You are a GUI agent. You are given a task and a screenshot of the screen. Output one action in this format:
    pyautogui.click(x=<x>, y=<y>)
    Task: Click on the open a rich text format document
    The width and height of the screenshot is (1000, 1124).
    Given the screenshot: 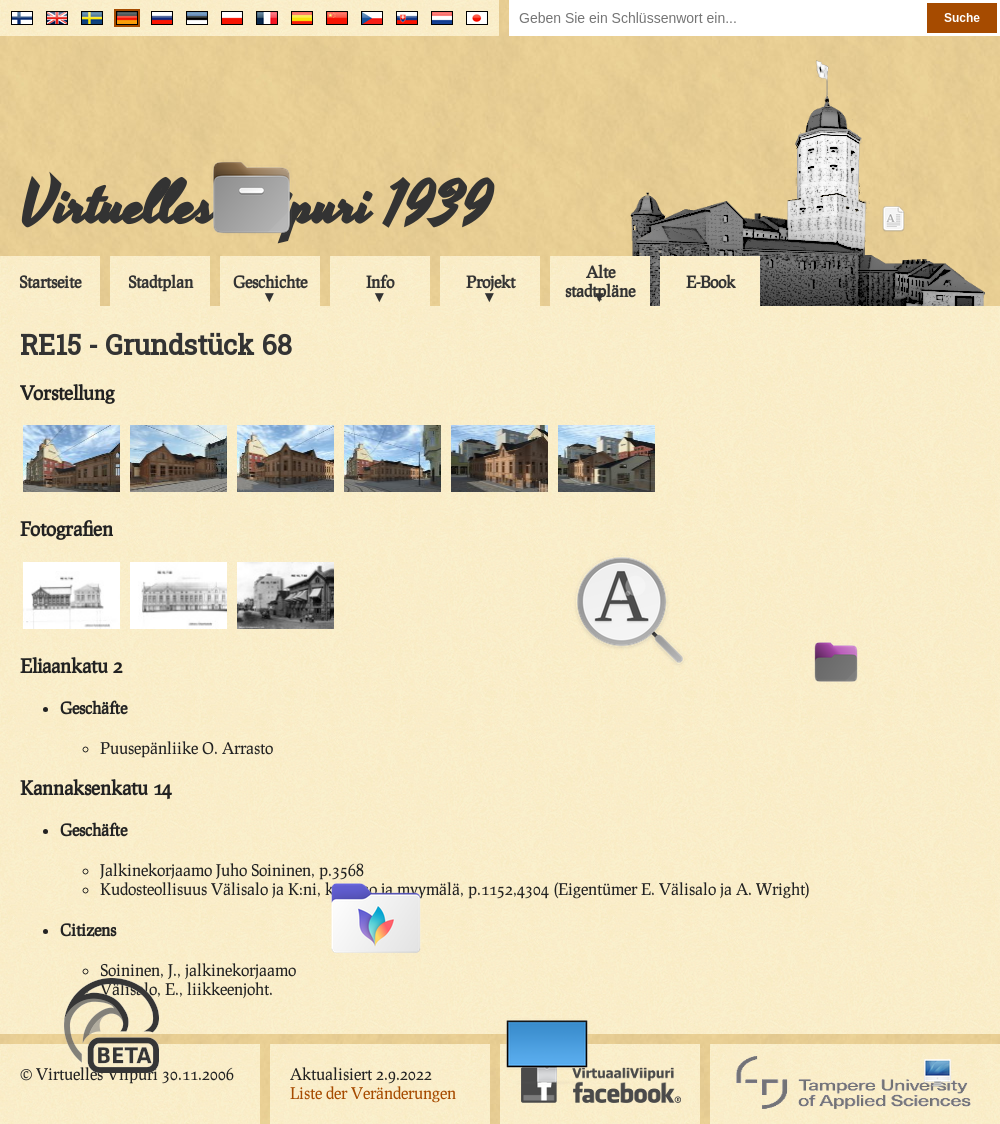 What is the action you would take?
    pyautogui.click(x=893, y=218)
    